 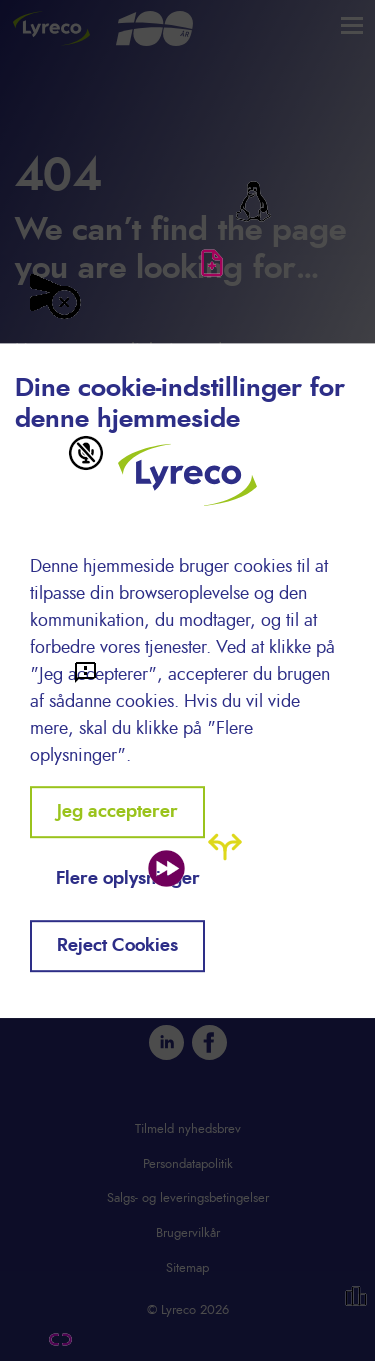 What do you see at coordinates (225, 847) in the screenshot?
I see `switch or swap between two items` at bounding box center [225, 847].